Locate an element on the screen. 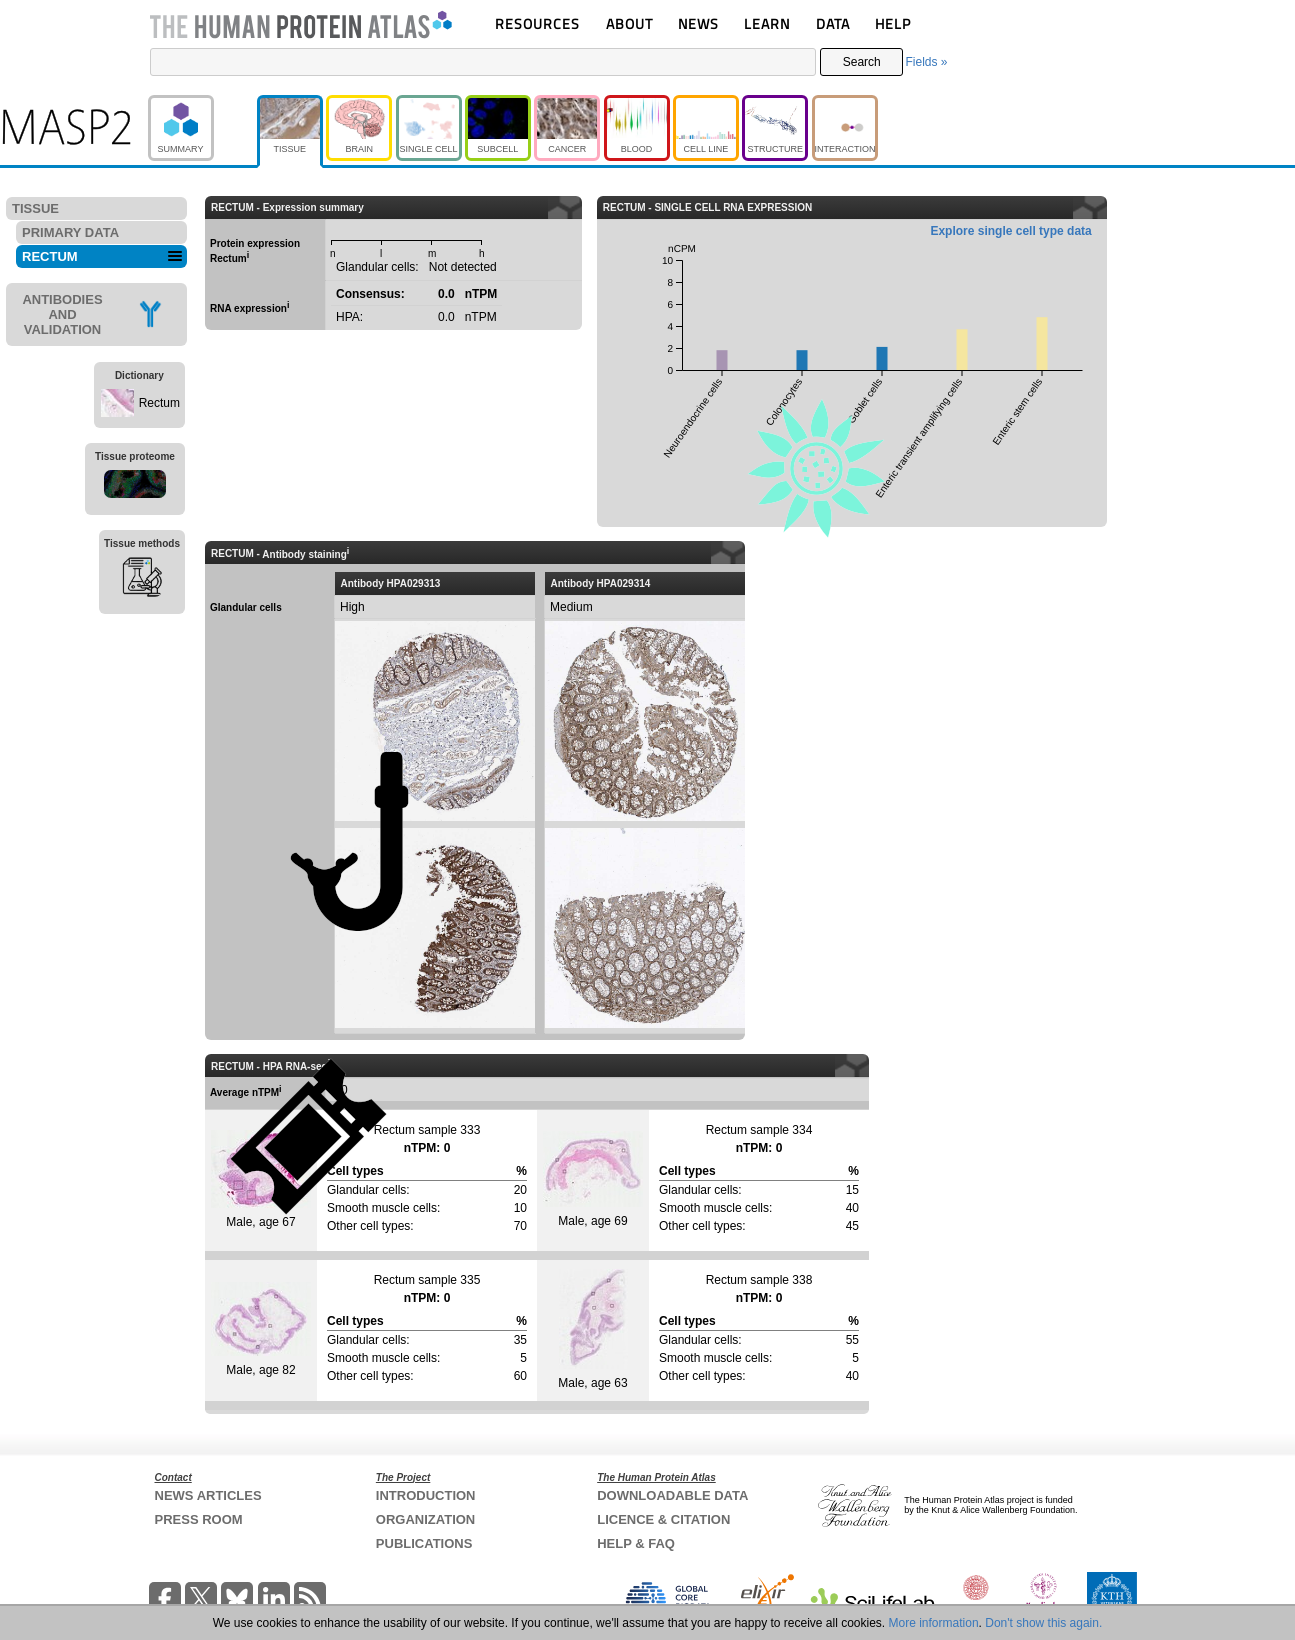 This screenshot has width=1295, height=1640. access snorkeling or diving activities is located at coordinates (349, 841).